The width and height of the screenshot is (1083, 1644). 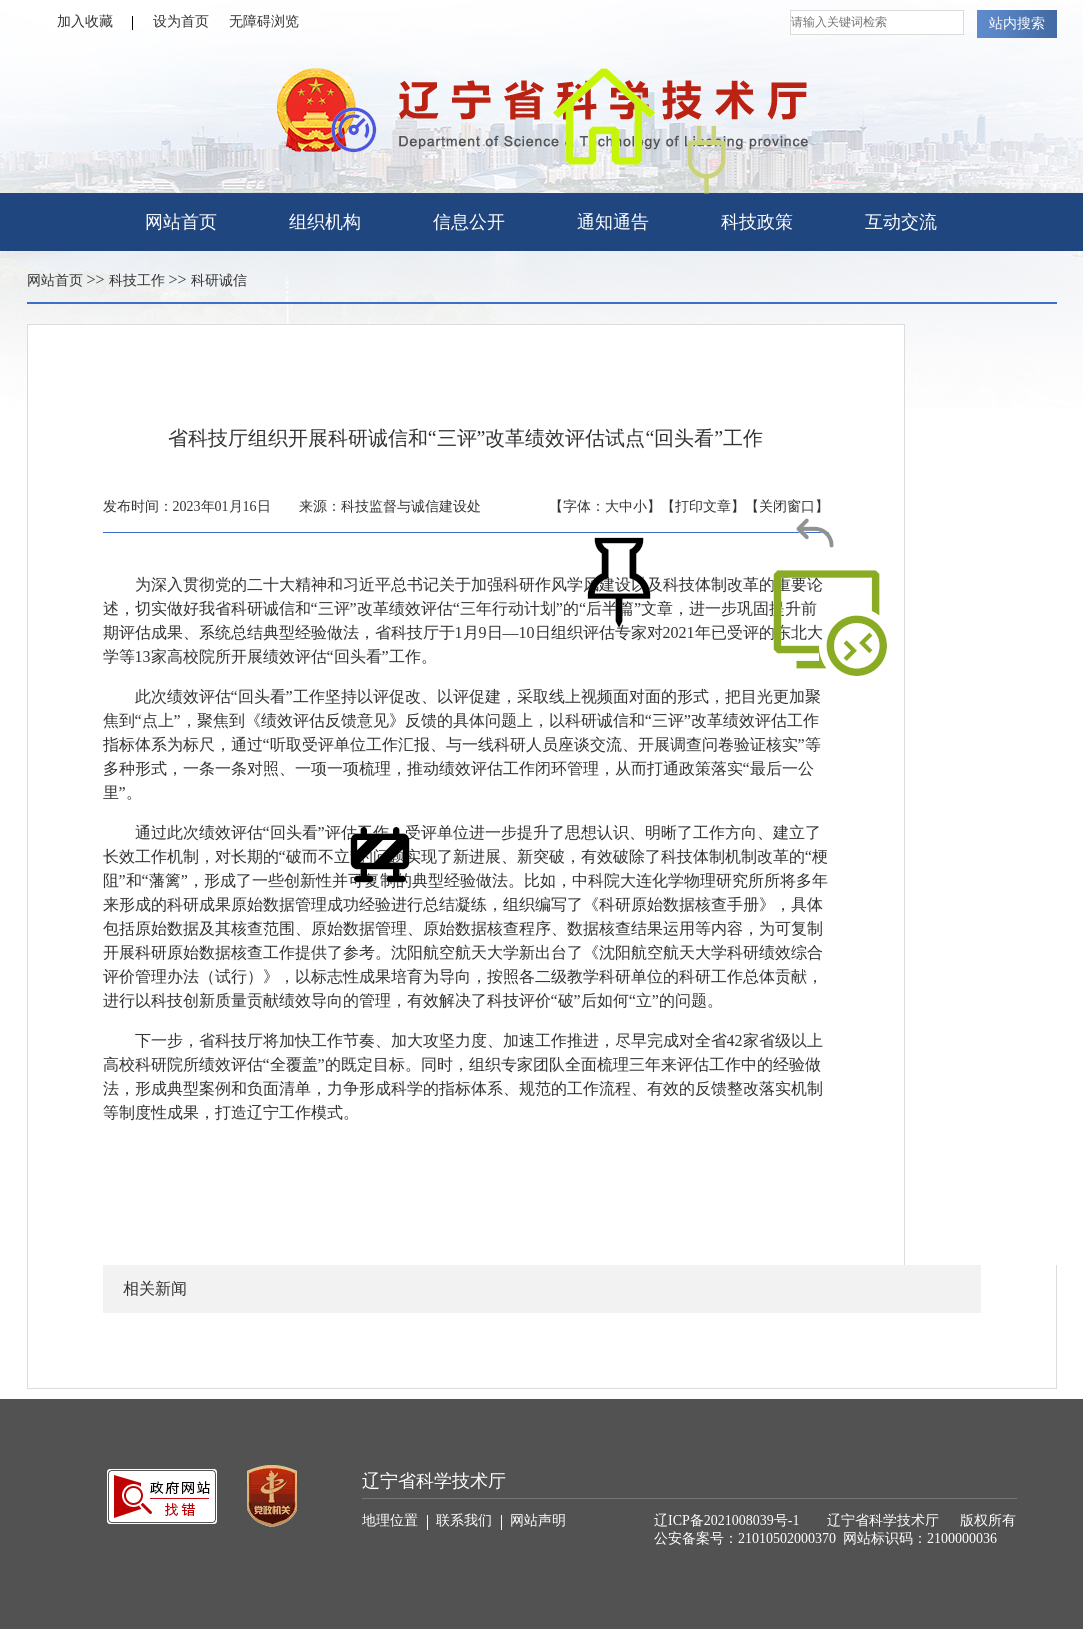 I want to click on pin item to keep it visible, so click(x=622, y=579).